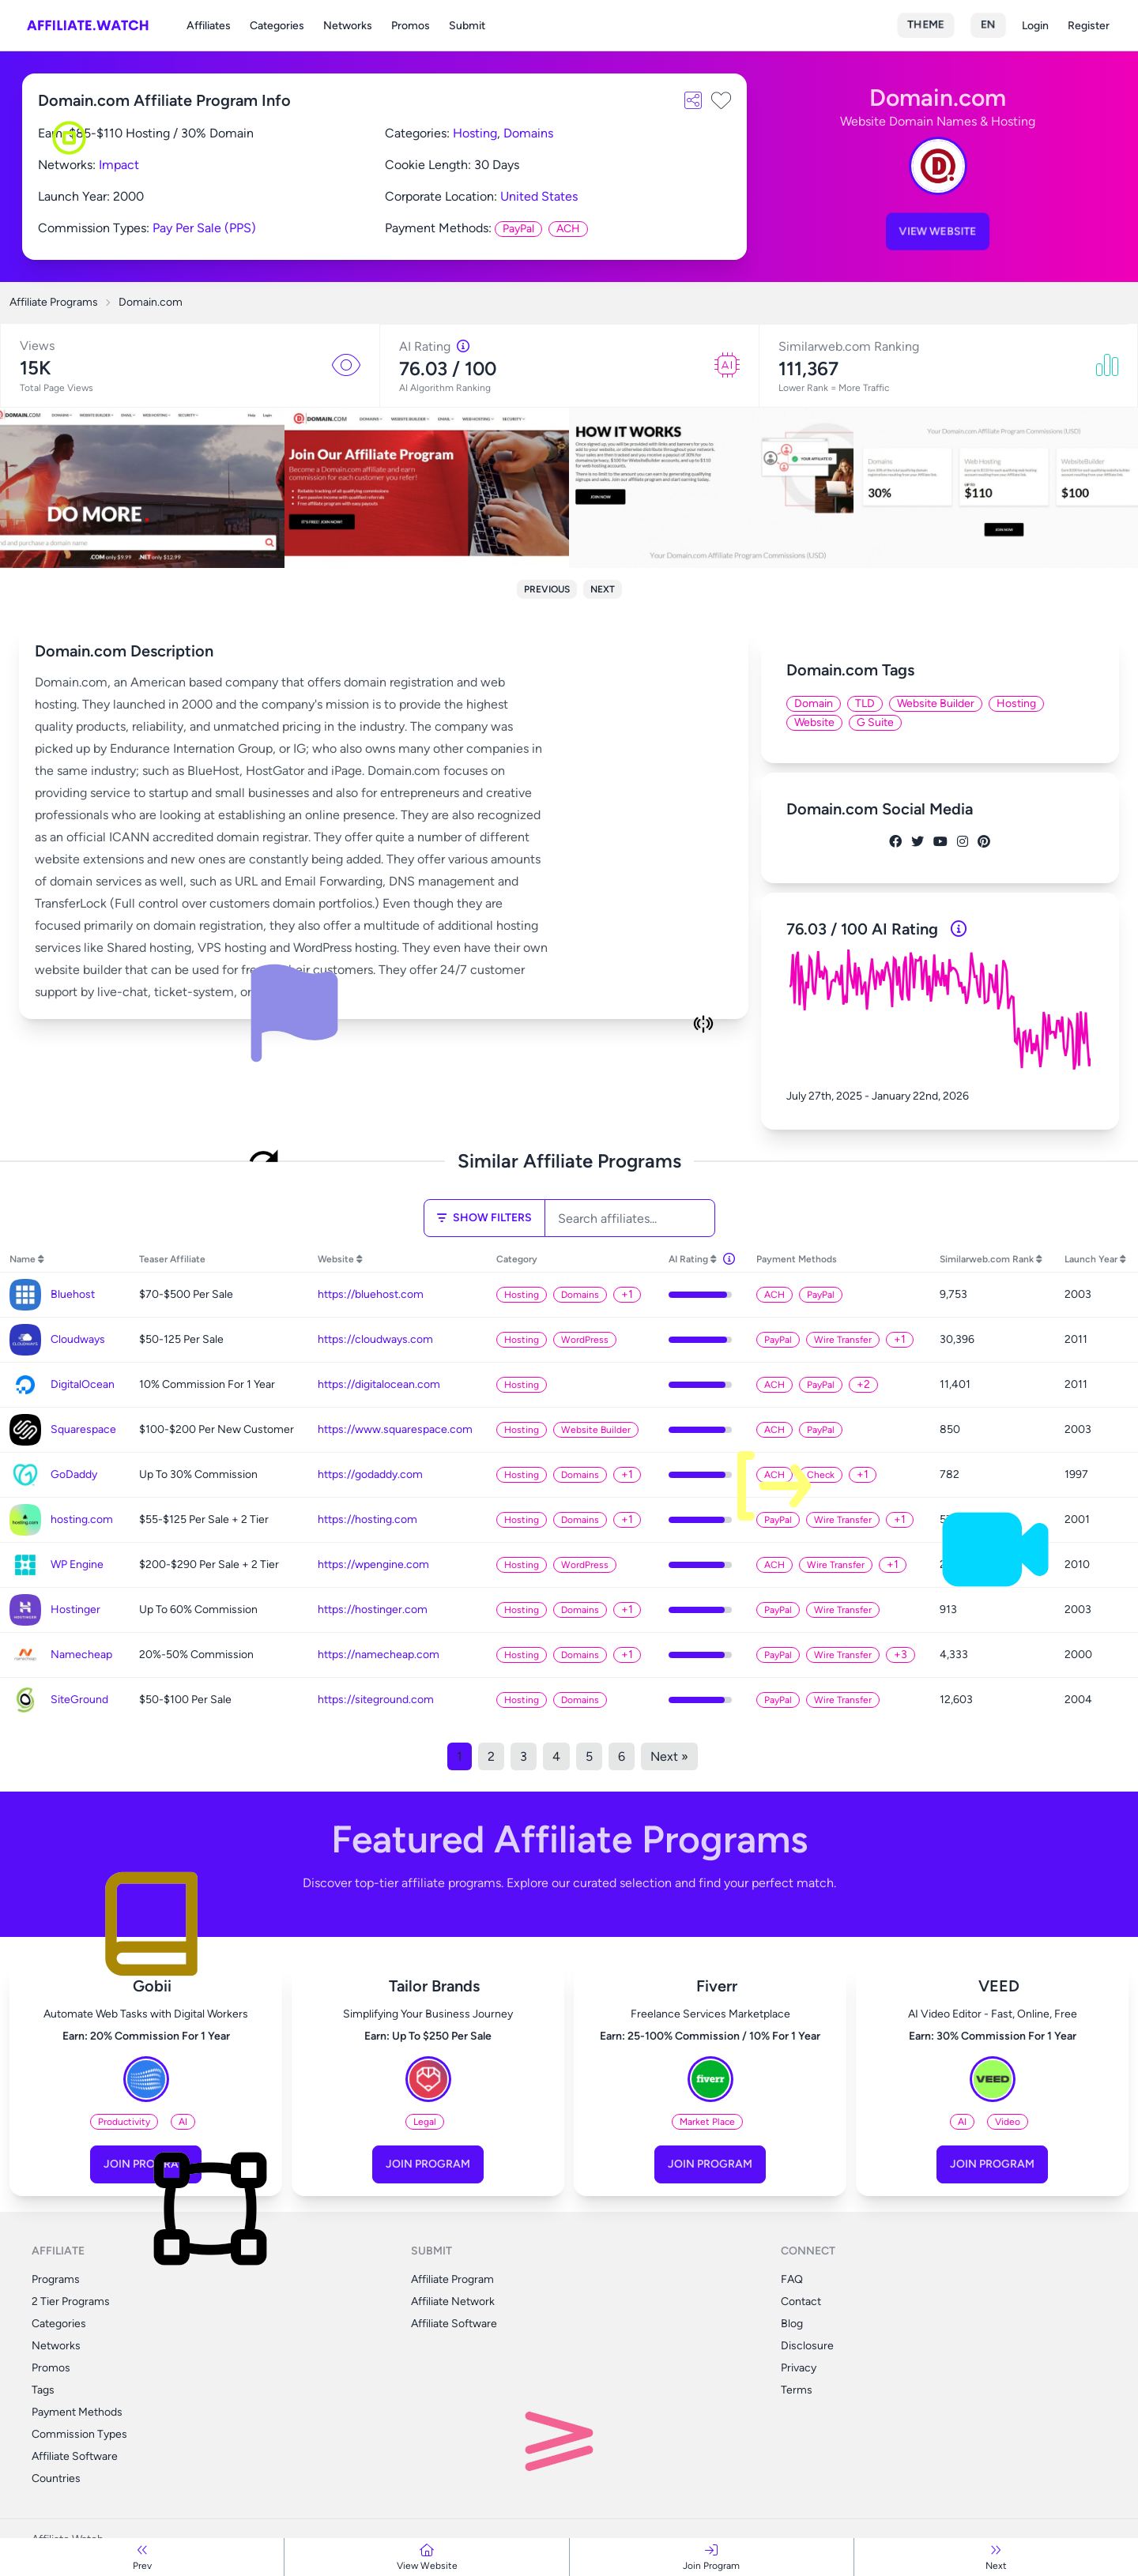 The width and height of the screenshot is (1138, 2576). I want to click on open reading or library section, so click(151, 1924).